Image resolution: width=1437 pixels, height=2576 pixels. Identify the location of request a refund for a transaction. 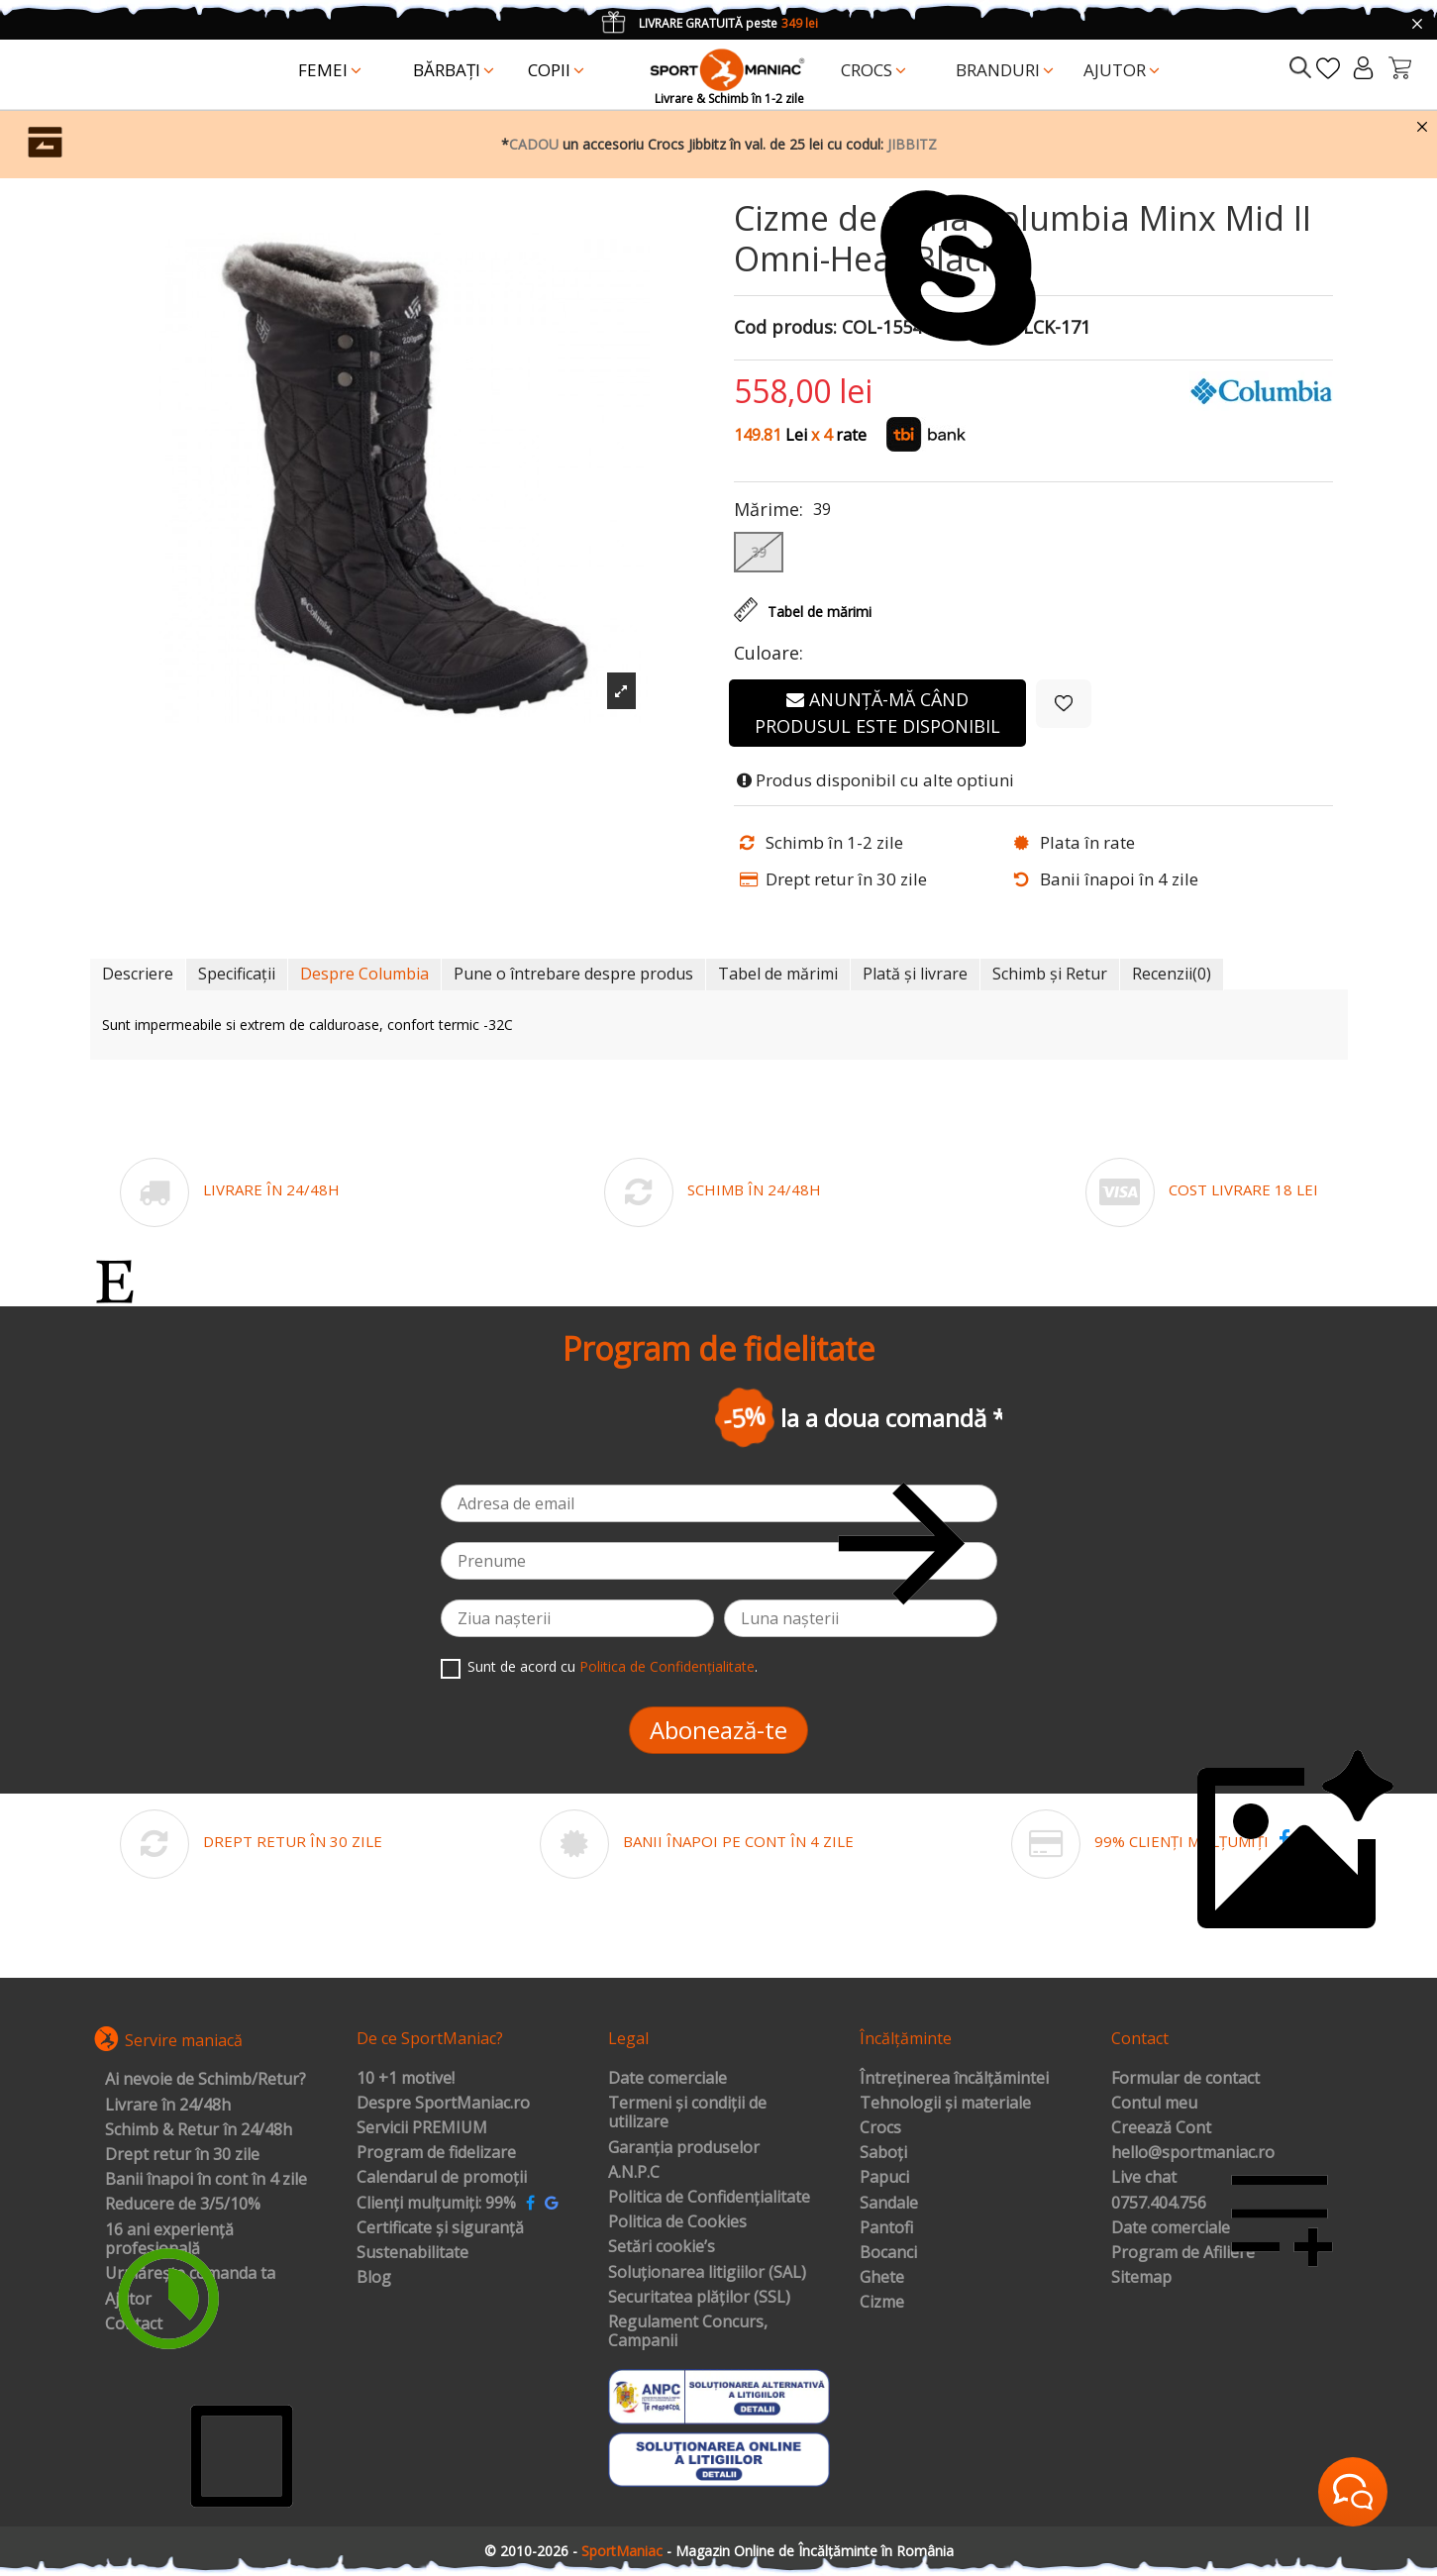
(45, 142).